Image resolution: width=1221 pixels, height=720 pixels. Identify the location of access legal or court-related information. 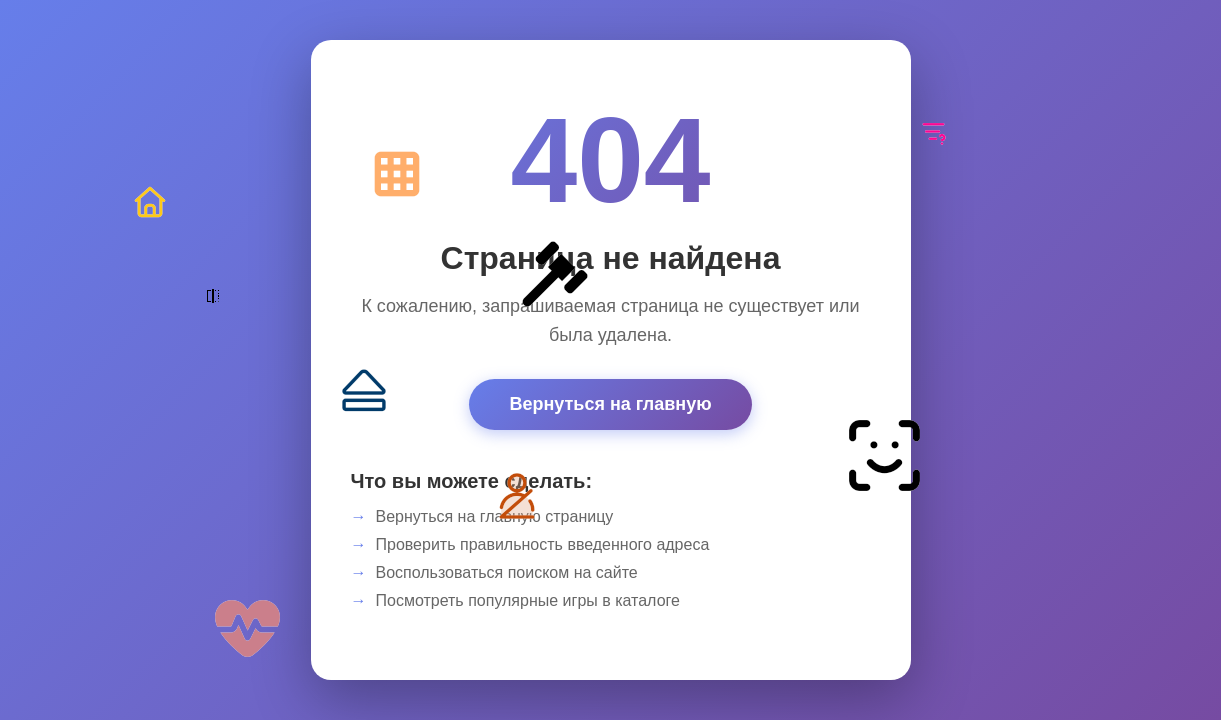
(553, 276).